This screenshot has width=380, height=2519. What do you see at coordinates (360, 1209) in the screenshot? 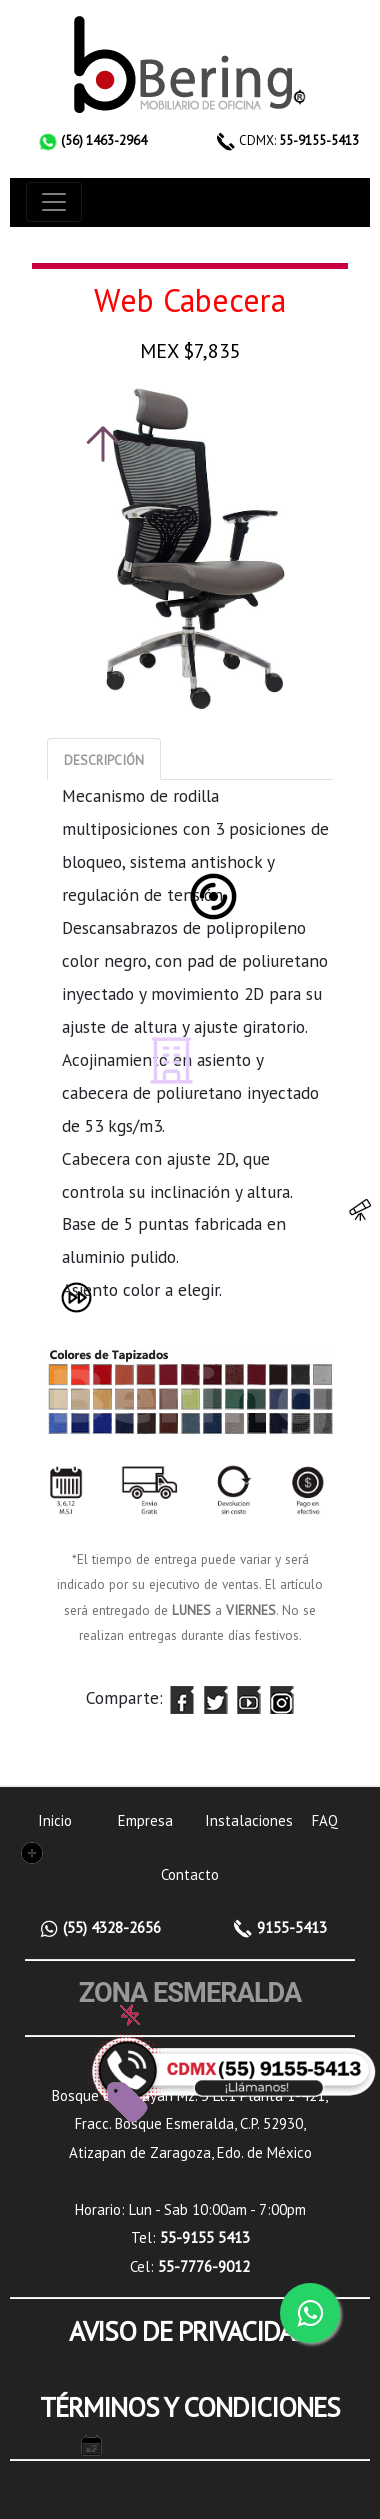
I see `explore or discover new content` at bounding box center [360, 1209].